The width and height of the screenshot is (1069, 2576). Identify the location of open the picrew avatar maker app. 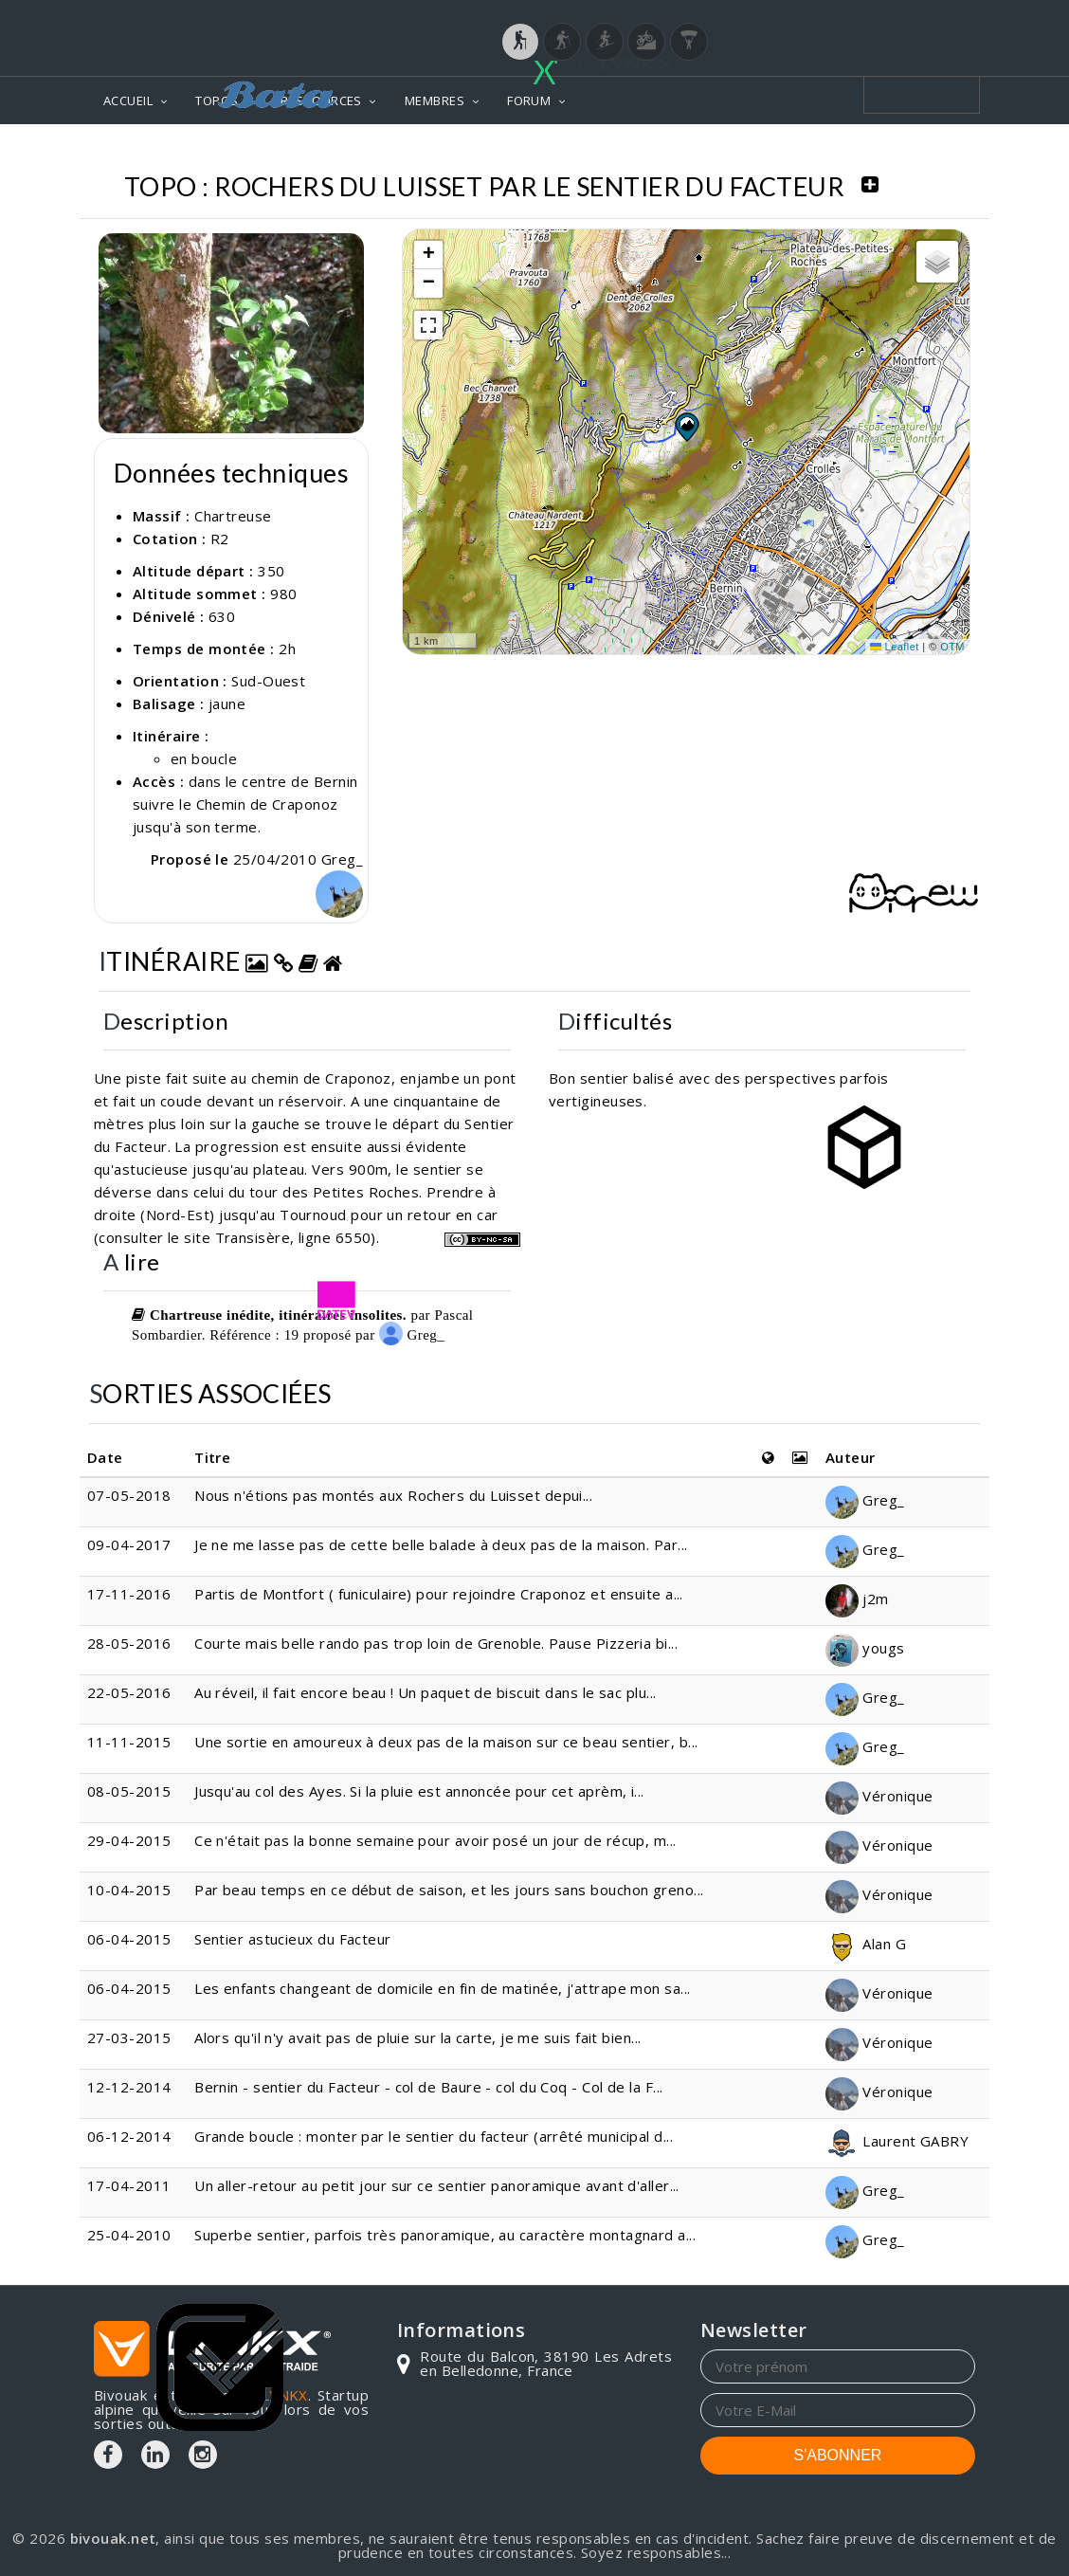
(914, 893).